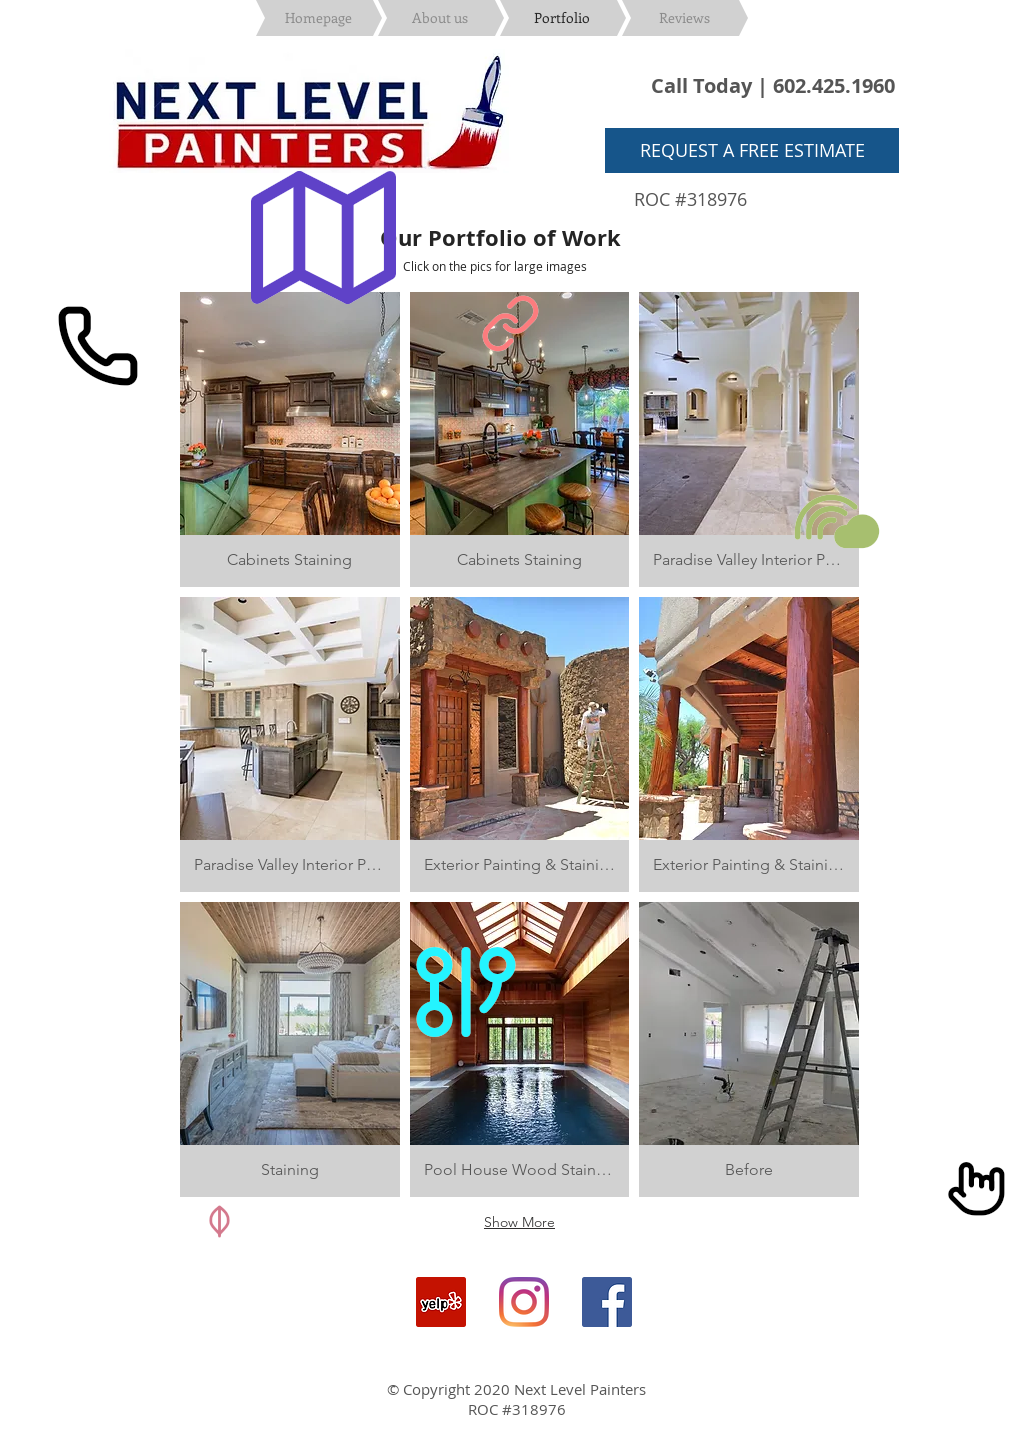  What do you see at coordinates (976, 1187) in the screenshot?
I see `rock on or metal hand gesture` at bounding box center [976, 1187].